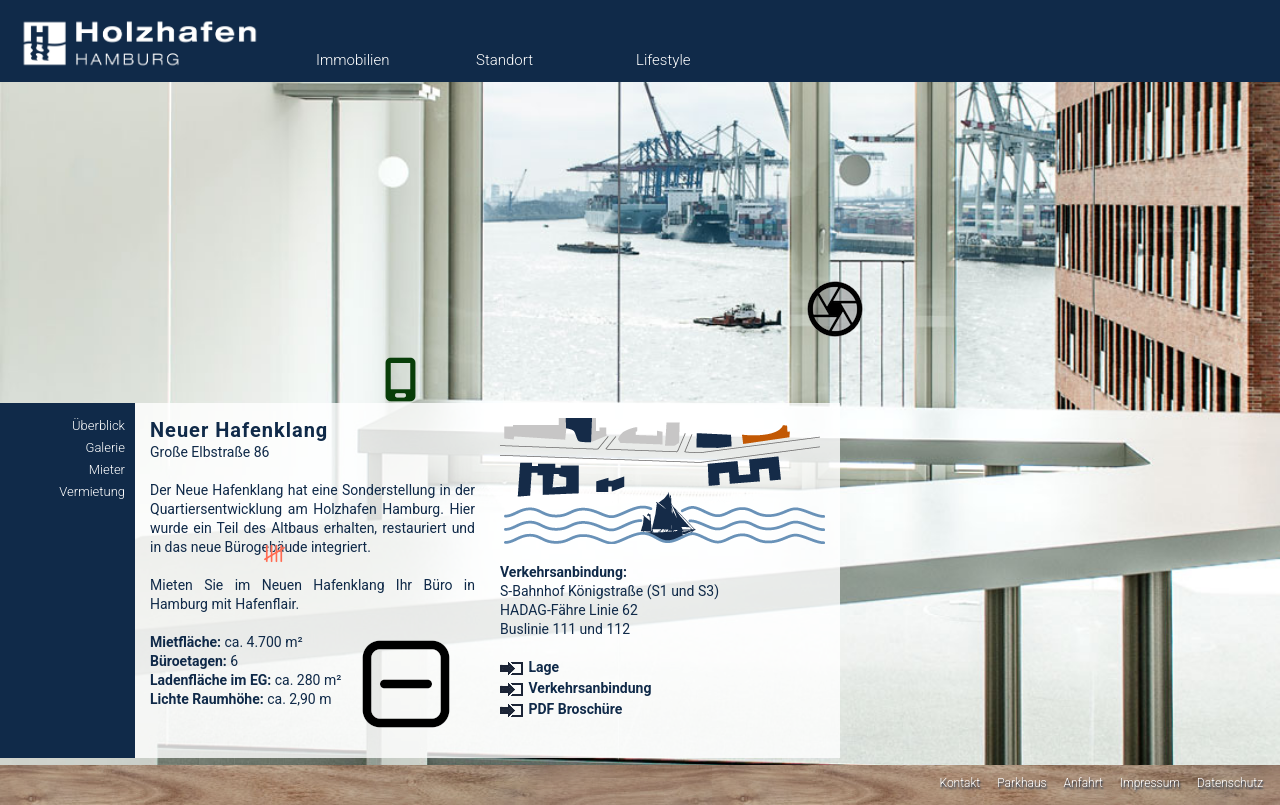 The image size is (1280, 805). I want to click on open camera to take a photo, so click(835, 309).